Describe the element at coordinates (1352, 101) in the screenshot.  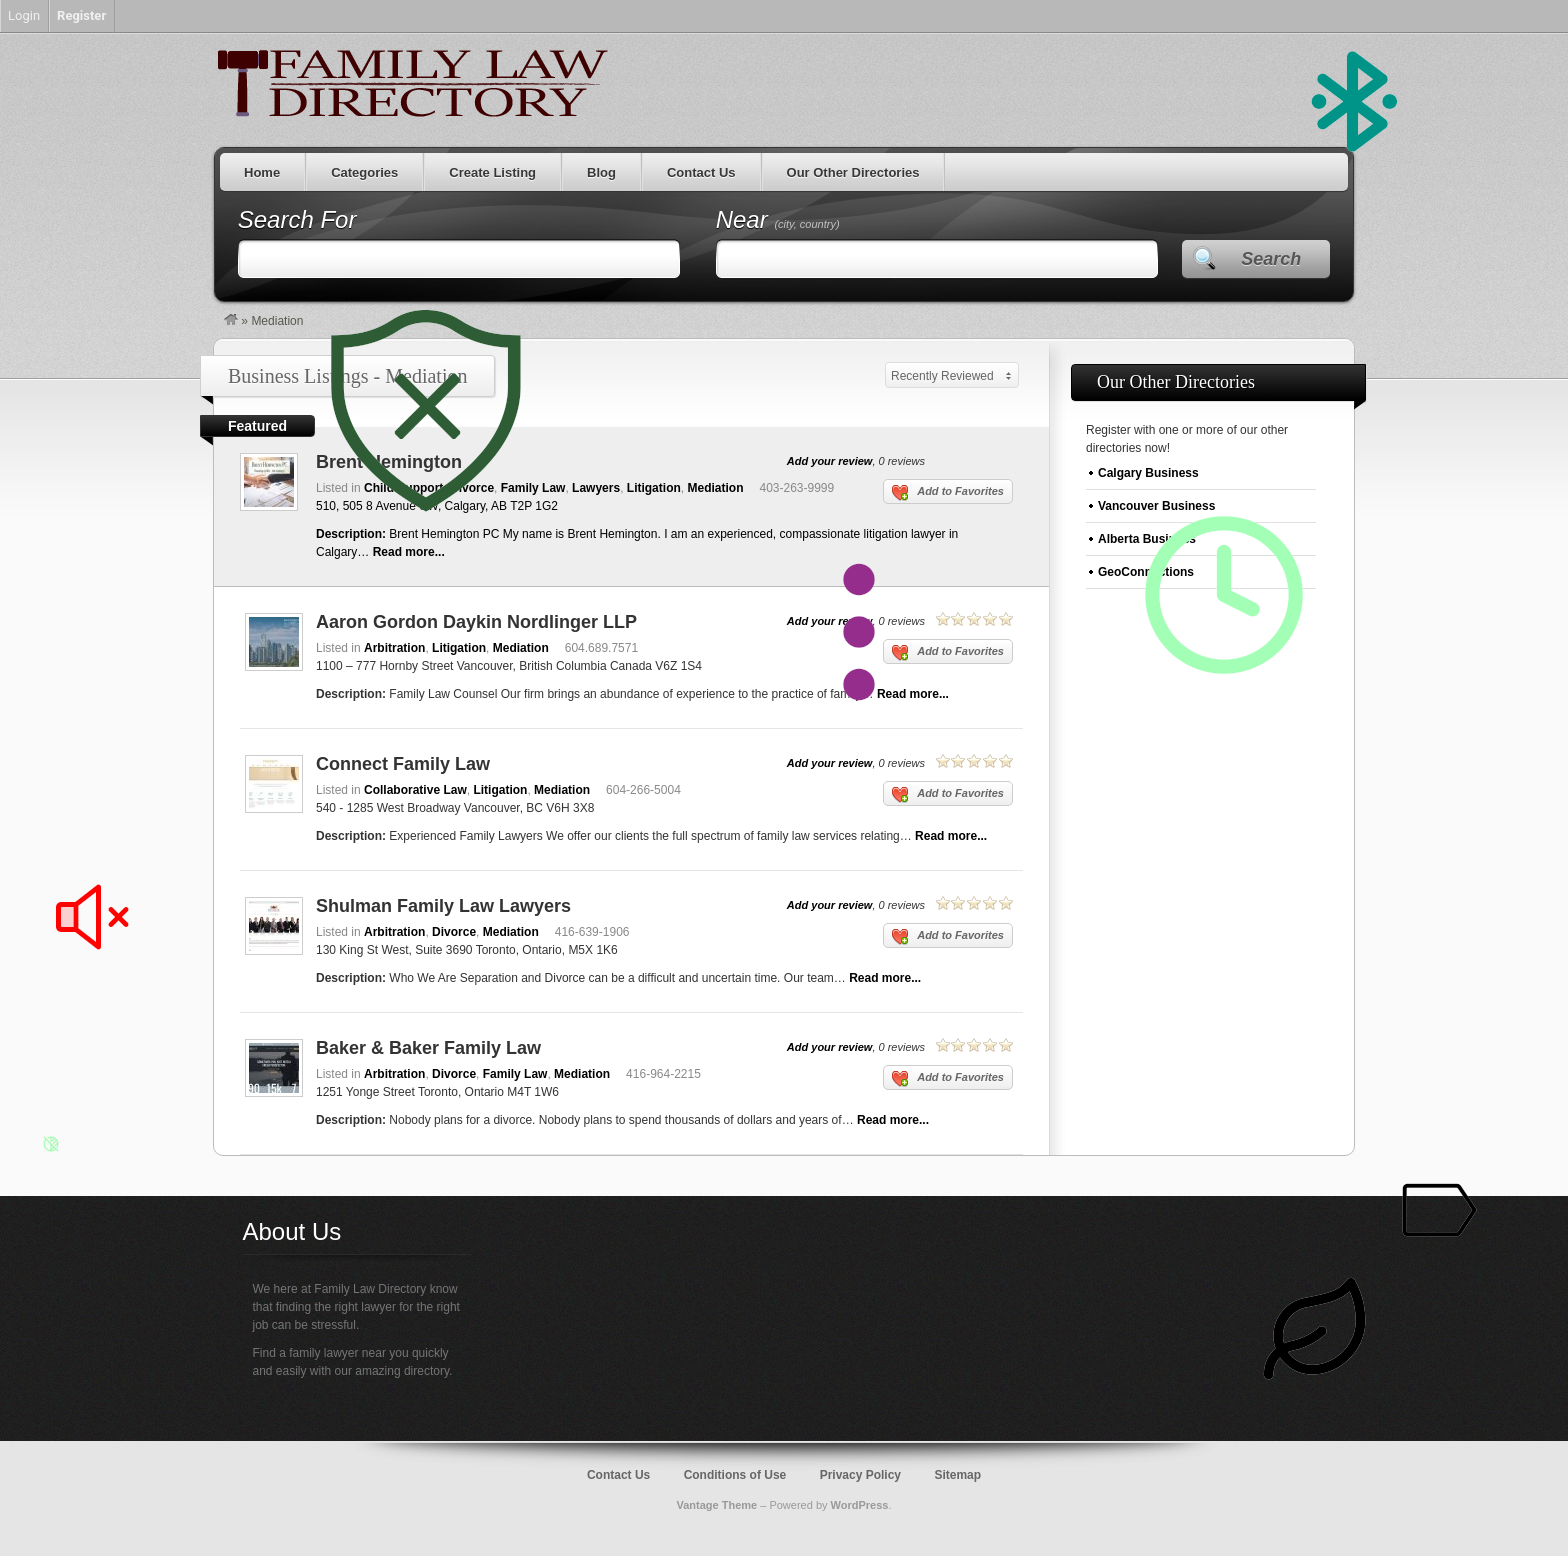
I see `indicates bluetooth is connected to a device` at that location.